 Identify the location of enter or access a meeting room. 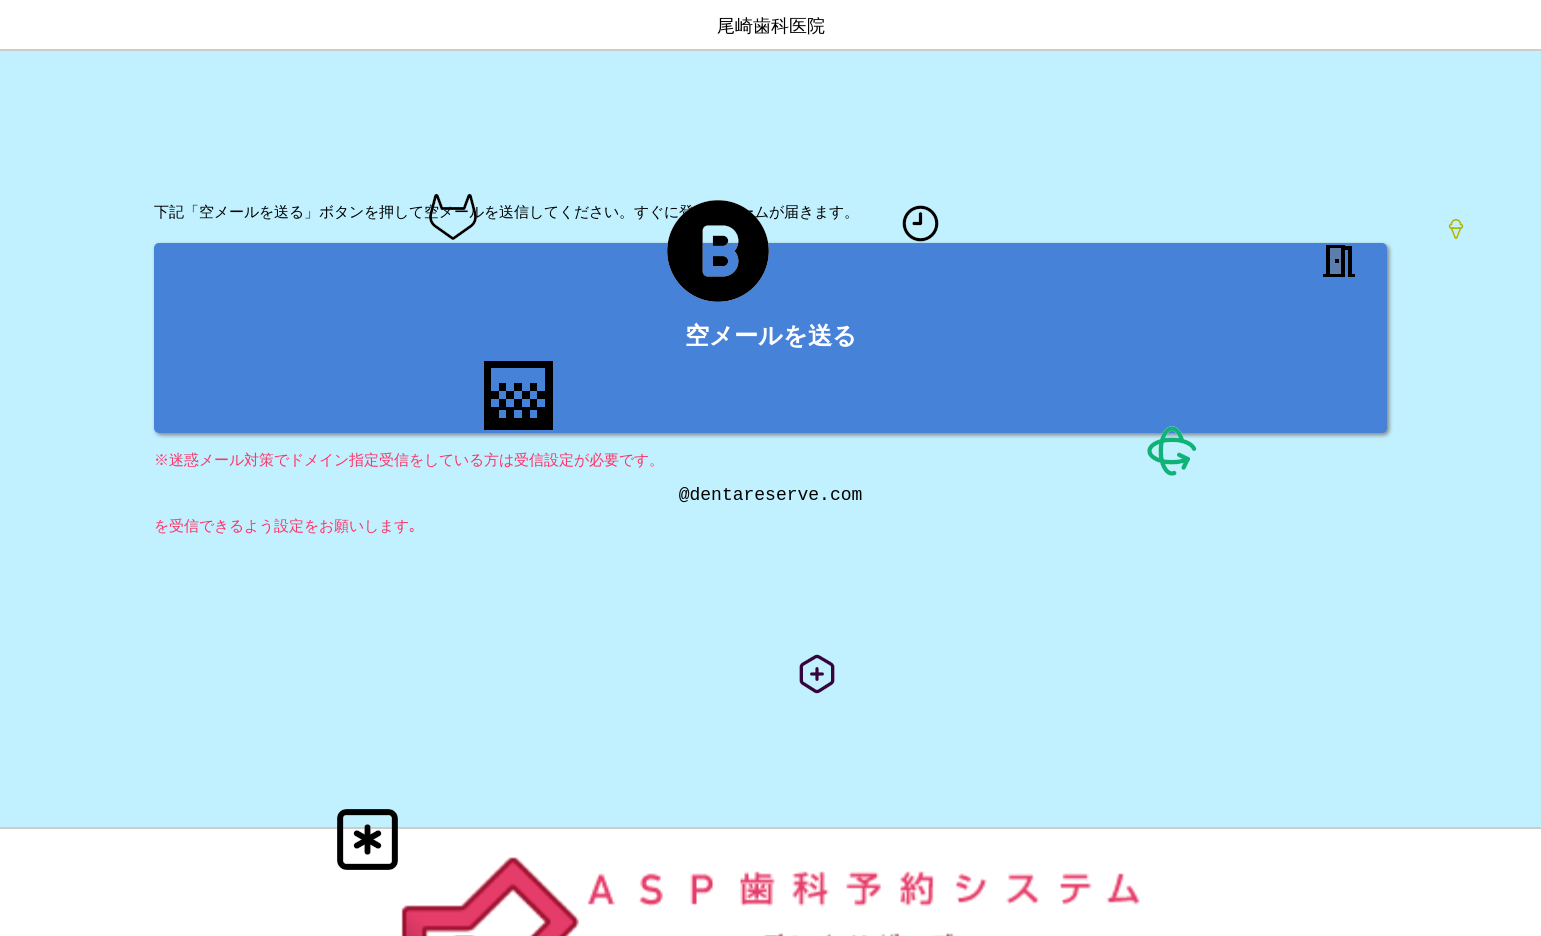
(1339, 261).